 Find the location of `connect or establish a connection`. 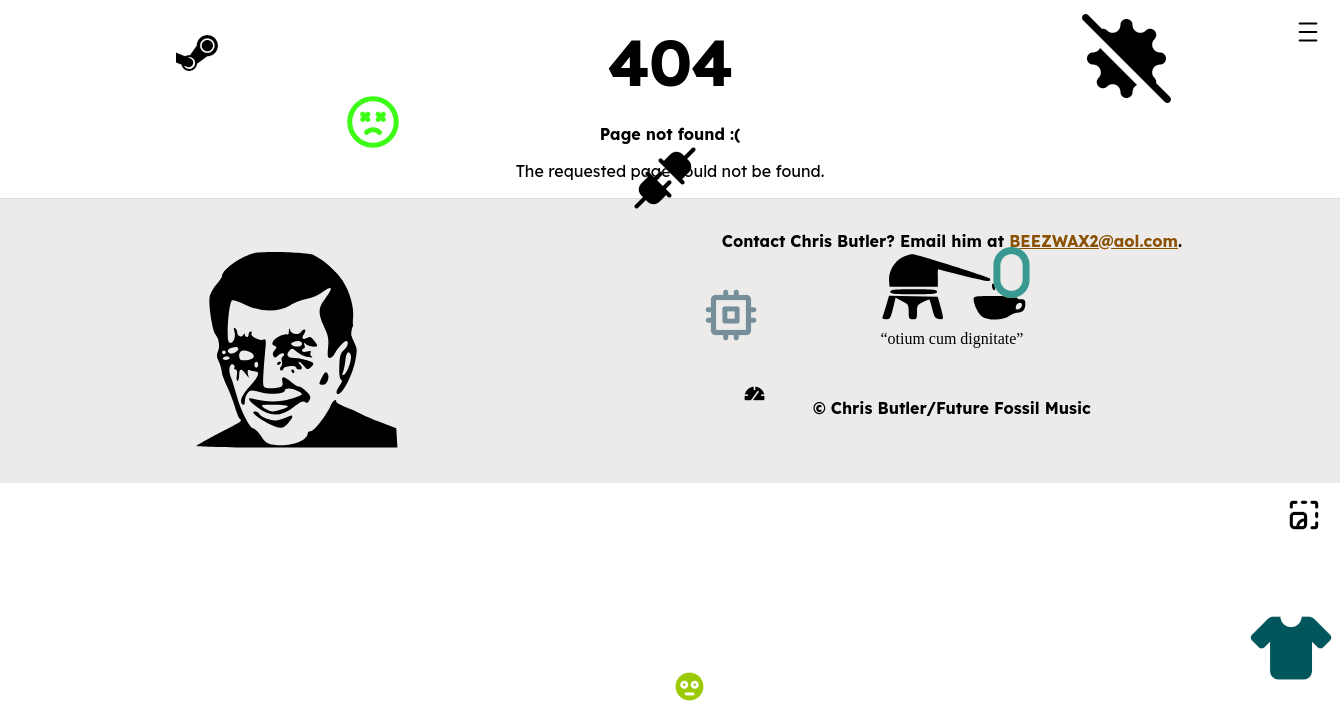

connect or establish a connection is located at coordinates (665, 178).